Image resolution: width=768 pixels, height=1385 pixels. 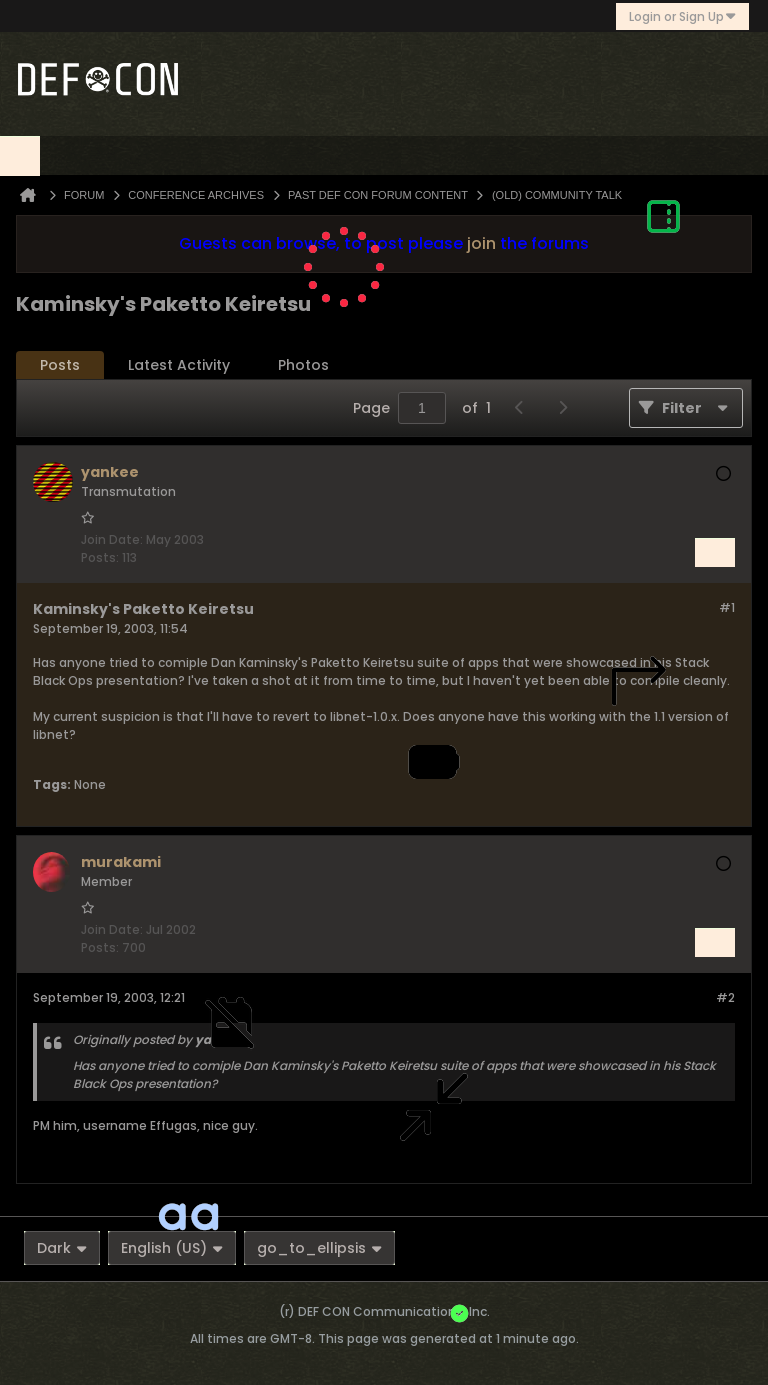 I want to click on switch text to lowercase, so click(x=188, y=1206).